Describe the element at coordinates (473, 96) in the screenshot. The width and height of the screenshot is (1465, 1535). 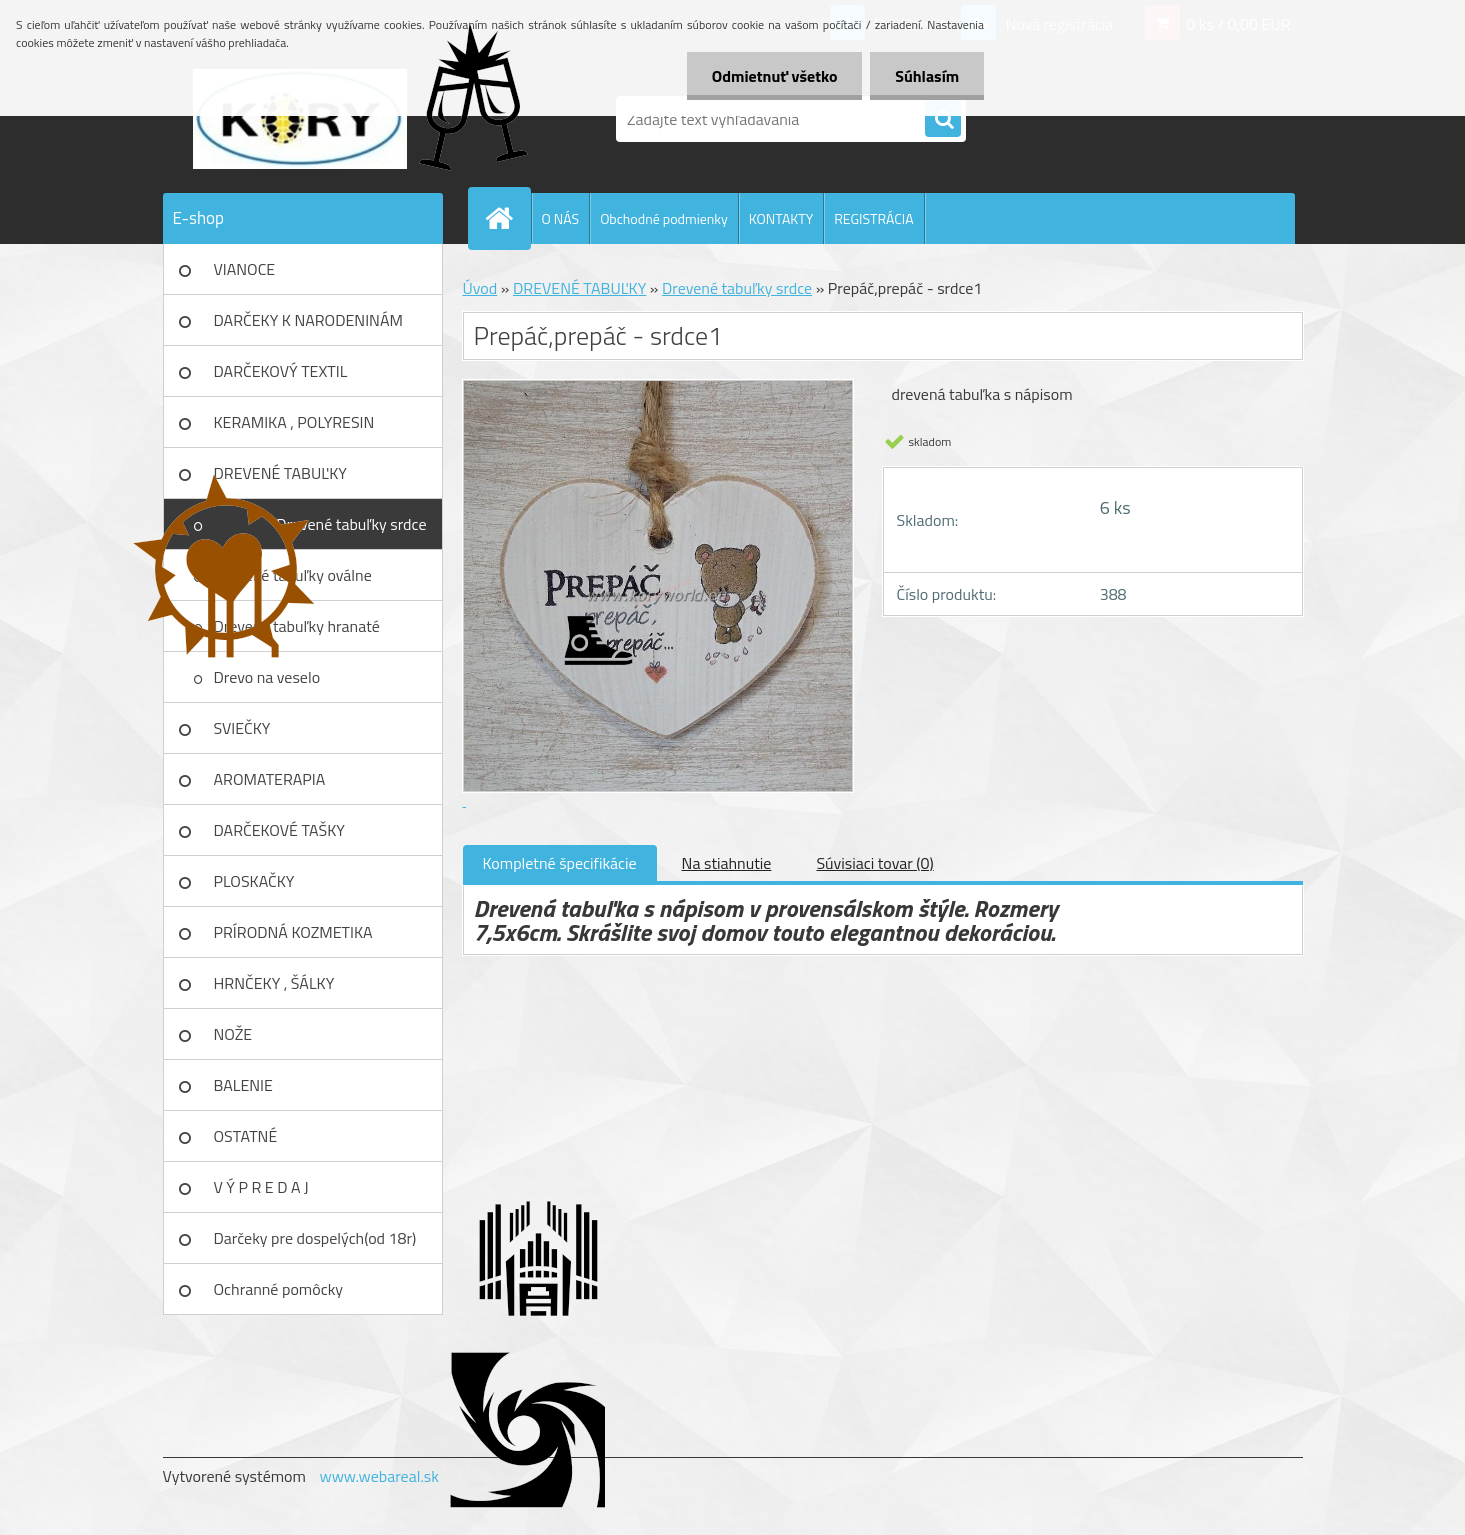
I see `celebrate an achievement or milestone` at that location.